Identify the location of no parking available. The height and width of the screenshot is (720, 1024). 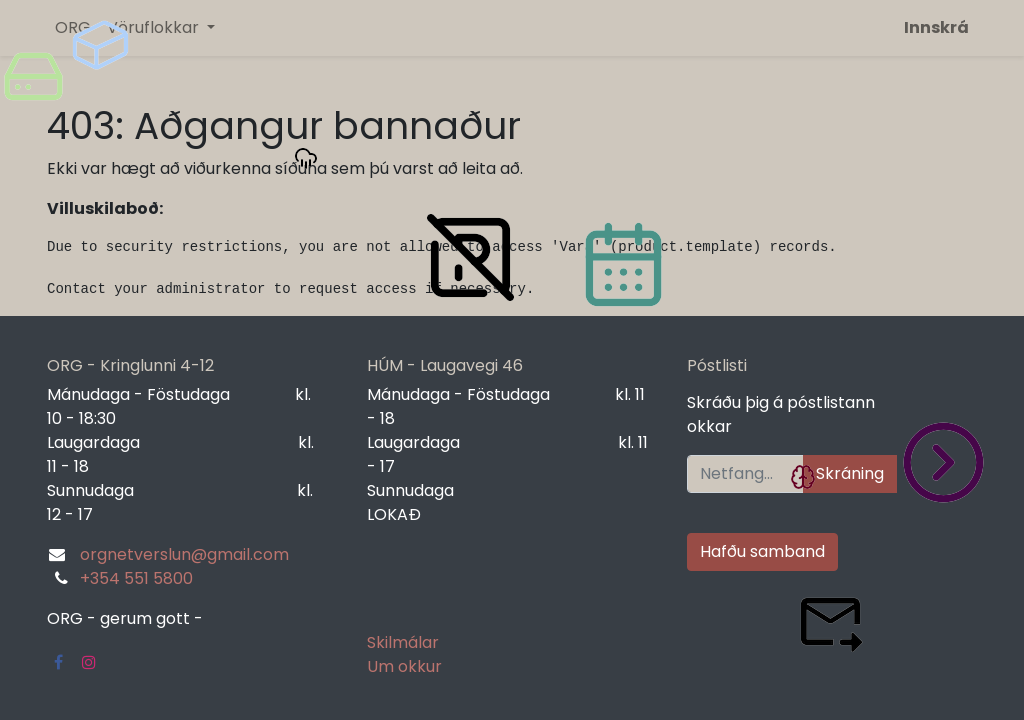
(470, 257).